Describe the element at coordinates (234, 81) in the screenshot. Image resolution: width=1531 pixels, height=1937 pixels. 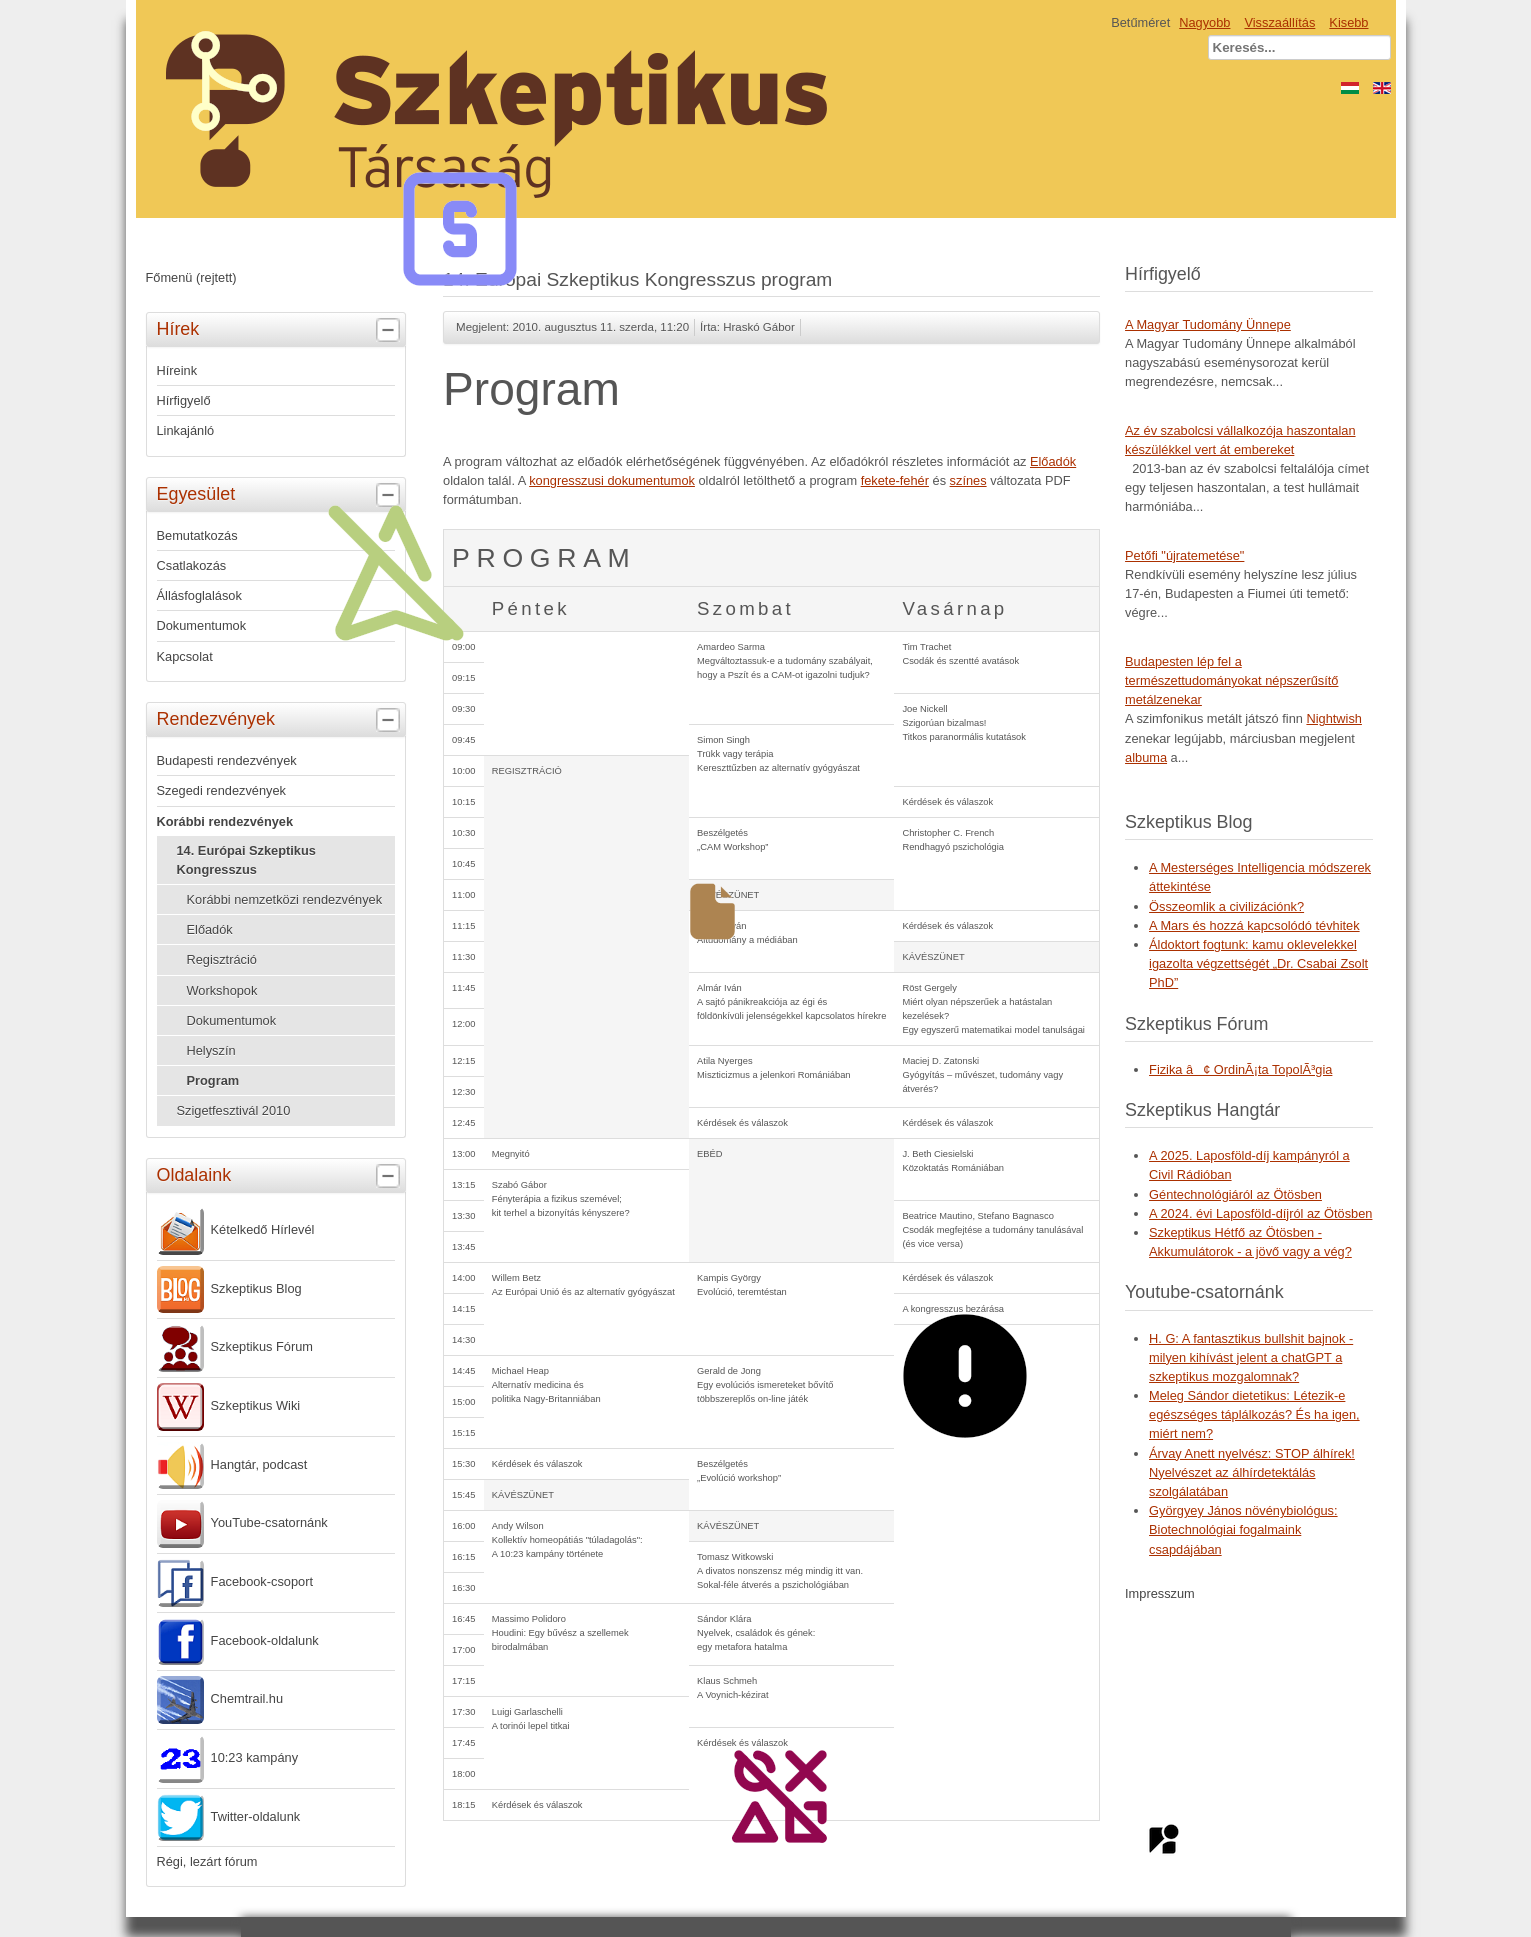
I see `merge branches in version control` at that location.